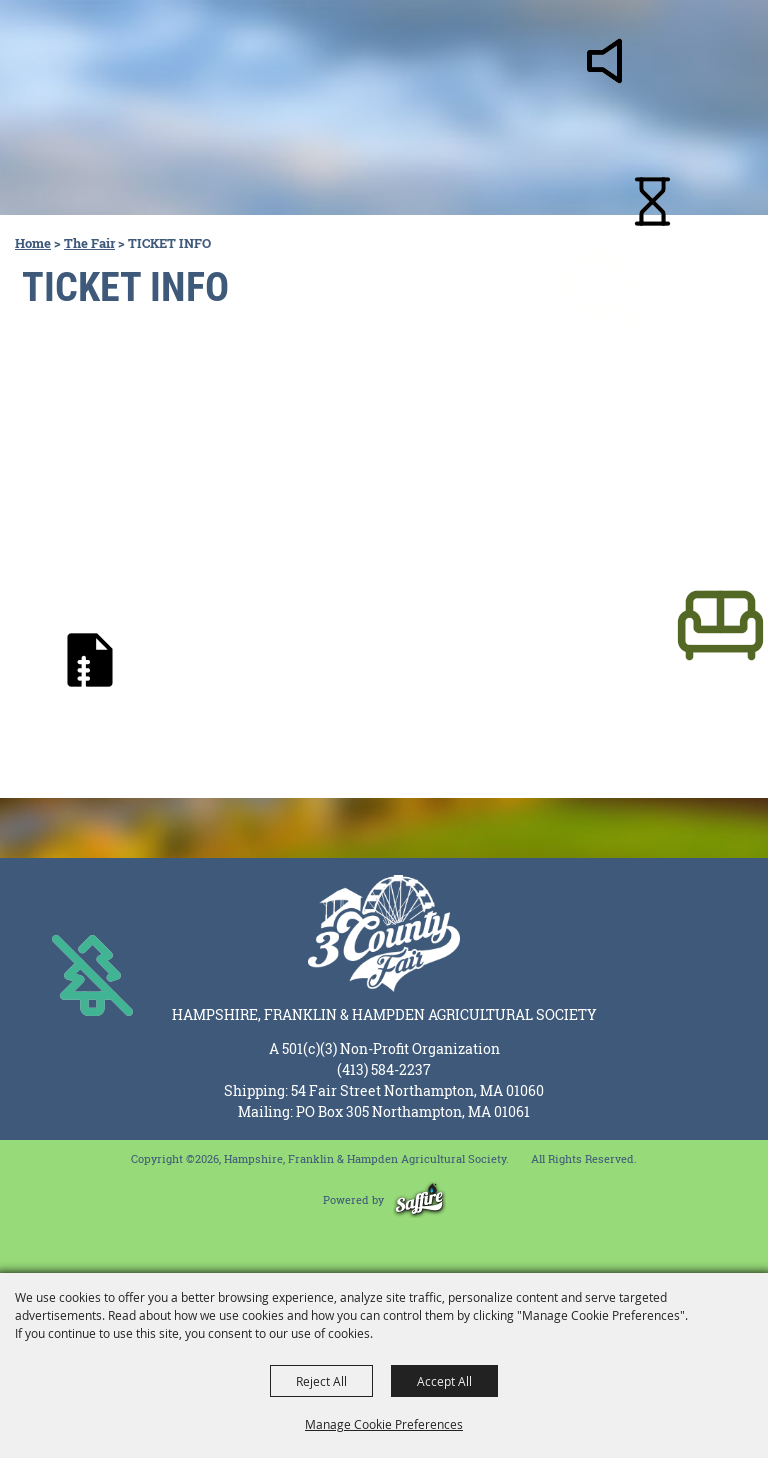  What do you see at coordinates (607, 61) in the screenshot?
I see `mute or unmute audio` at bounding box center [607, 61].